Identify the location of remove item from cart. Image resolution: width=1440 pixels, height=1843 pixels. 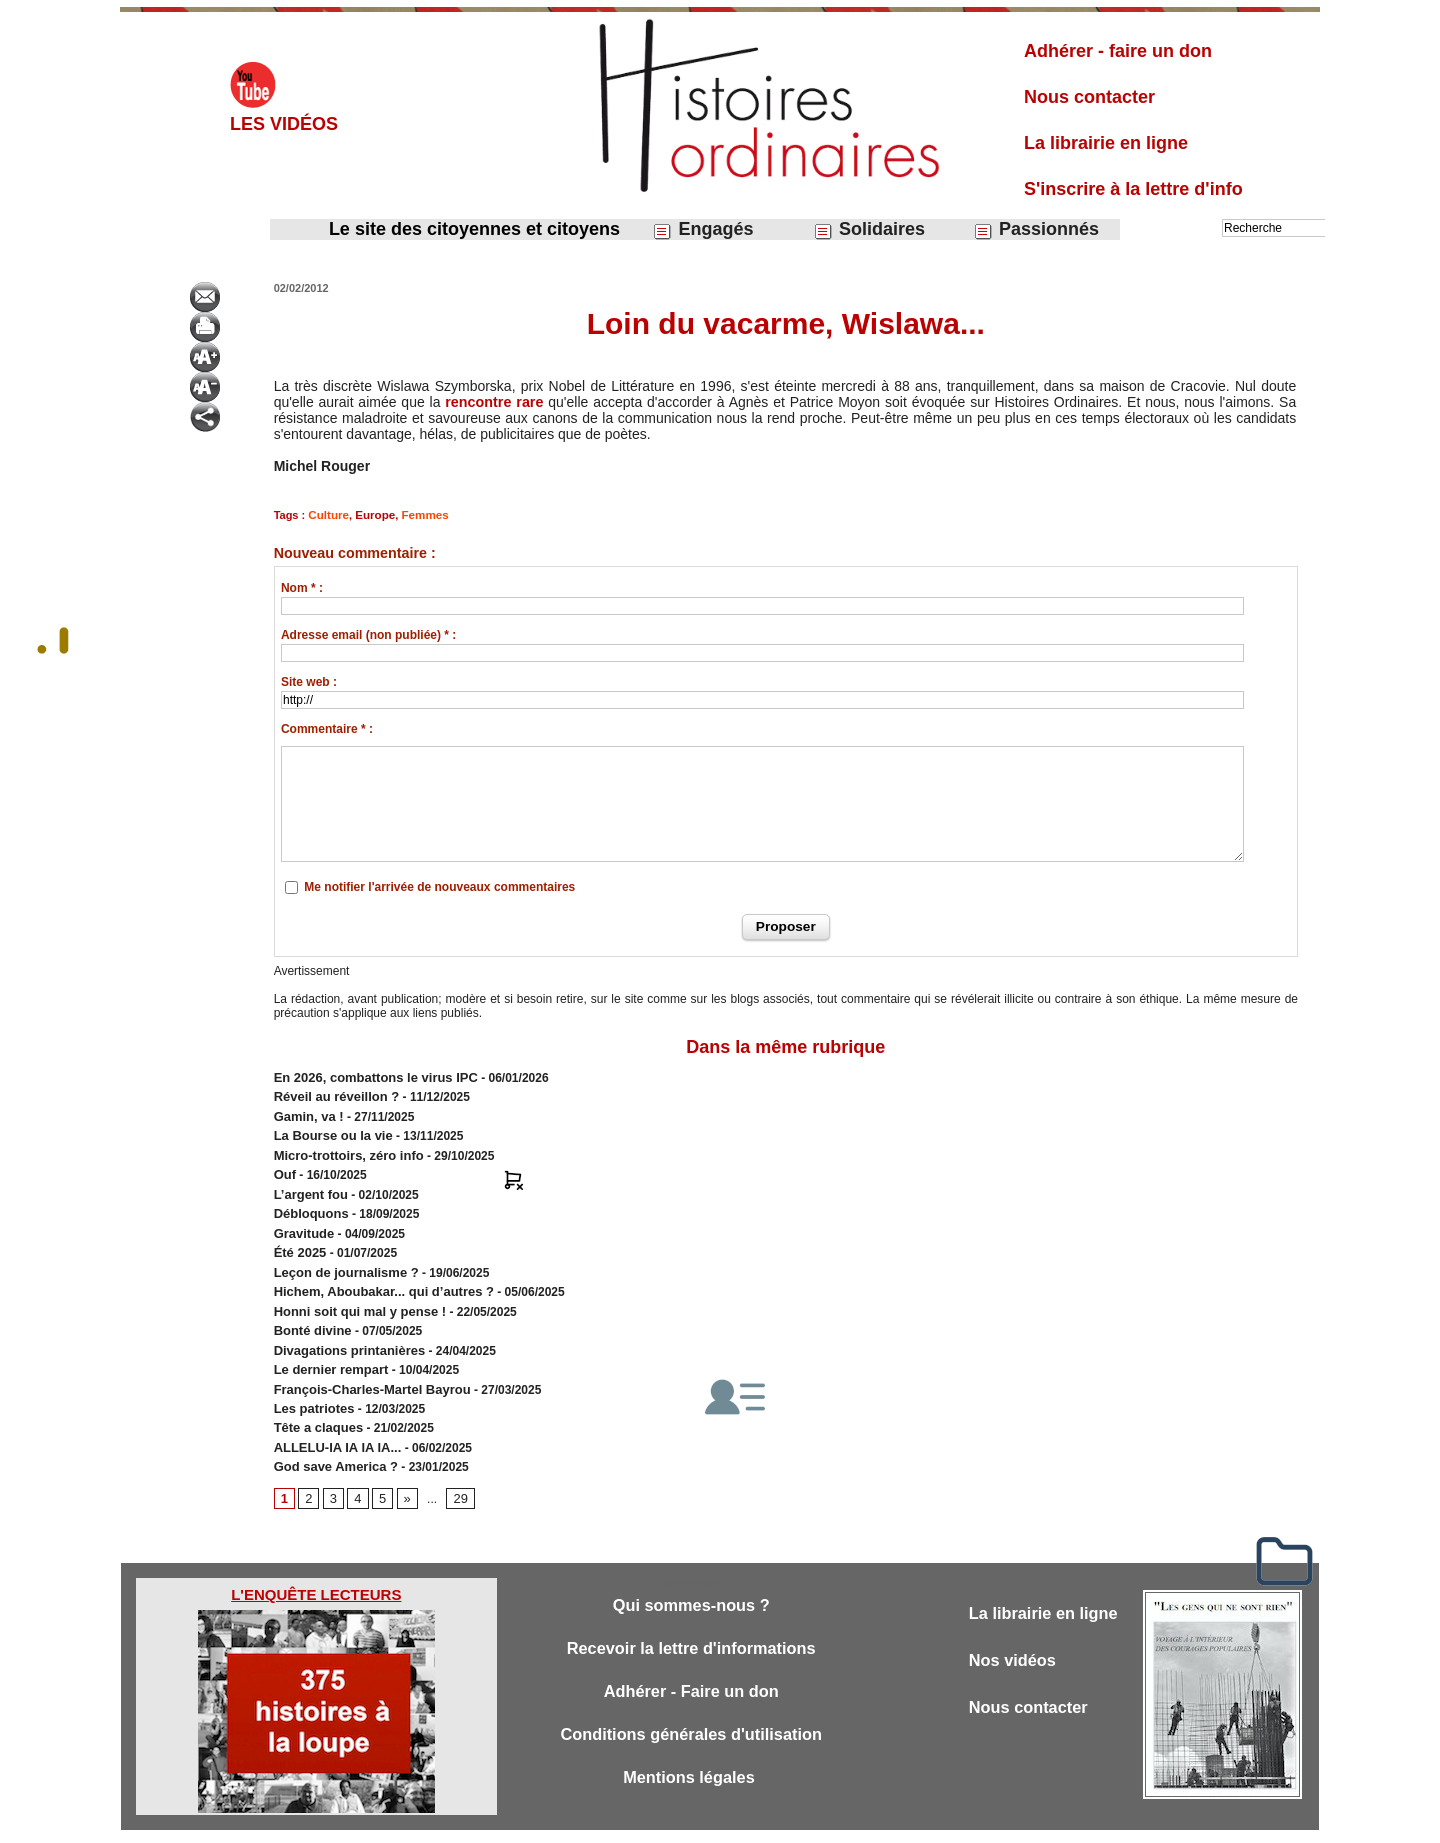
(513, 1180).